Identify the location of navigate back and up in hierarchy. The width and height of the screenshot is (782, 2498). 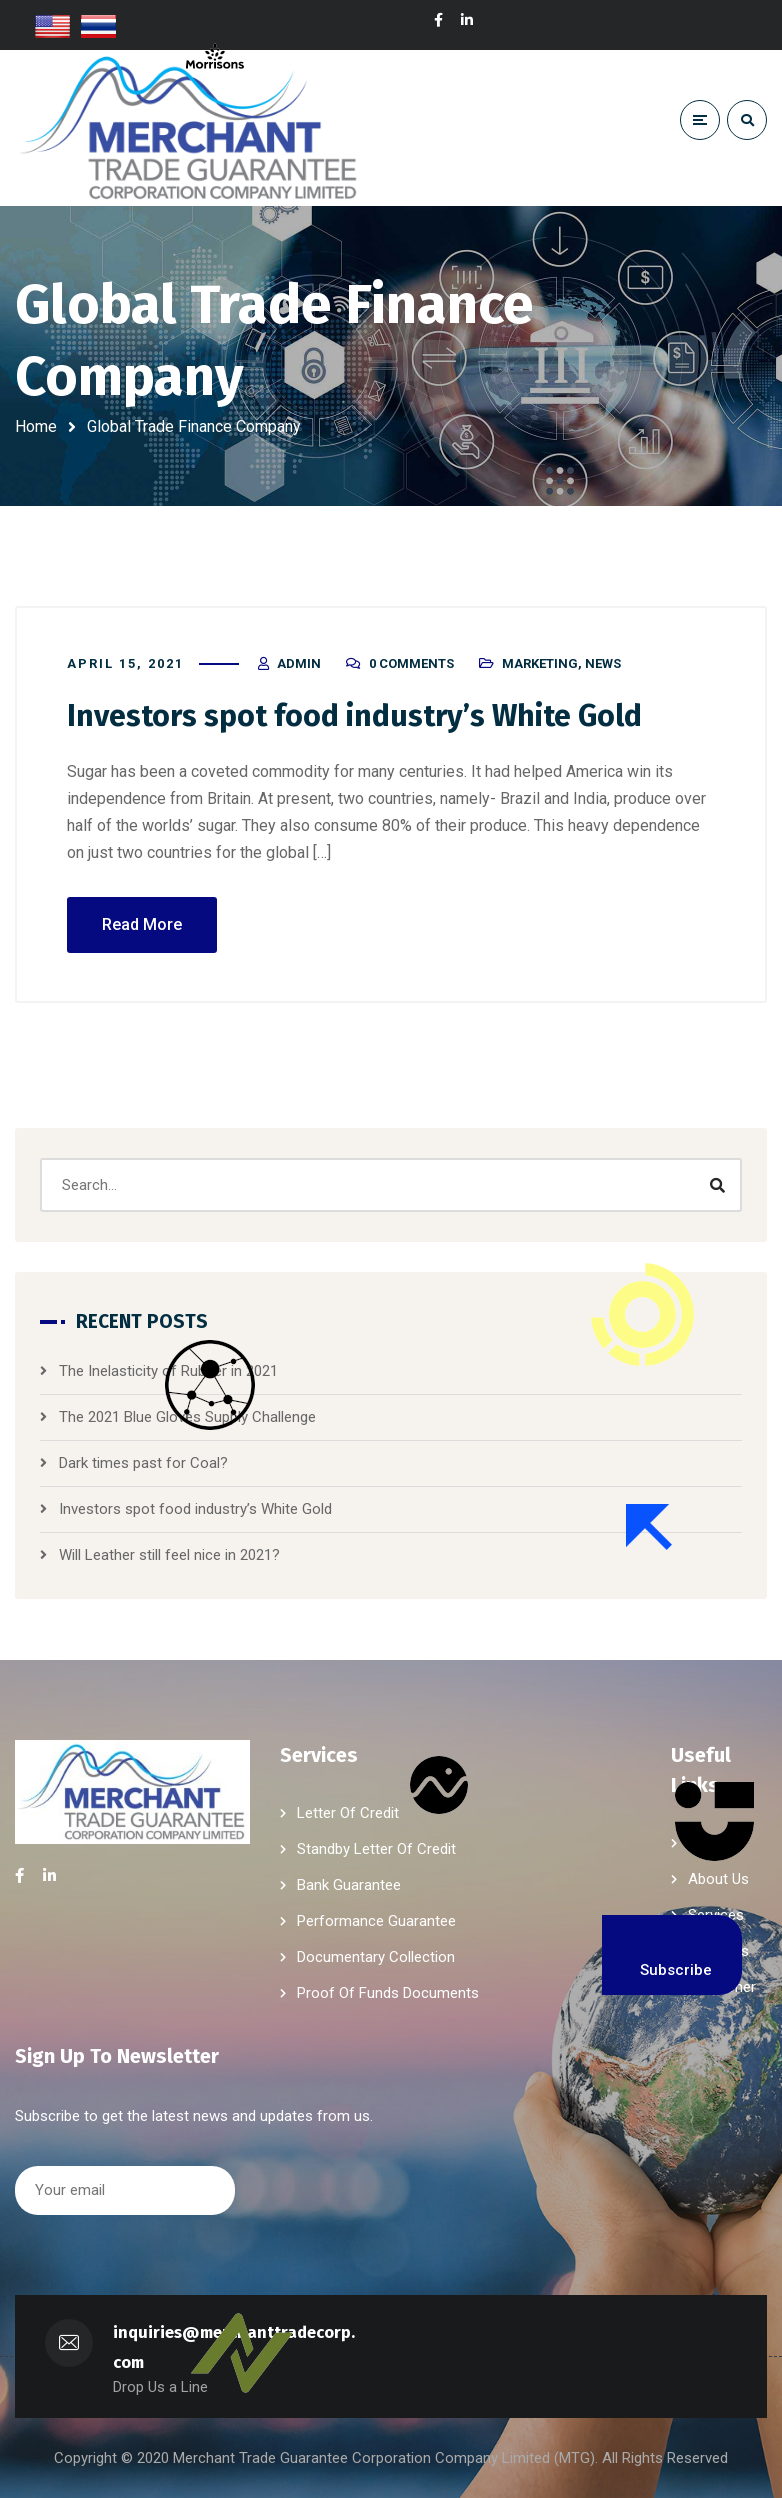
(649, 1527).